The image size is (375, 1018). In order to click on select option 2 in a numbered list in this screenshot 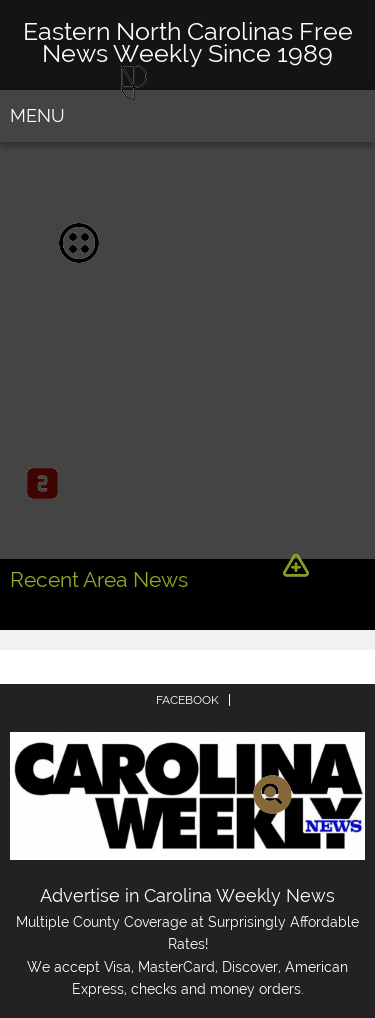, I will do `click(42, 483)`.